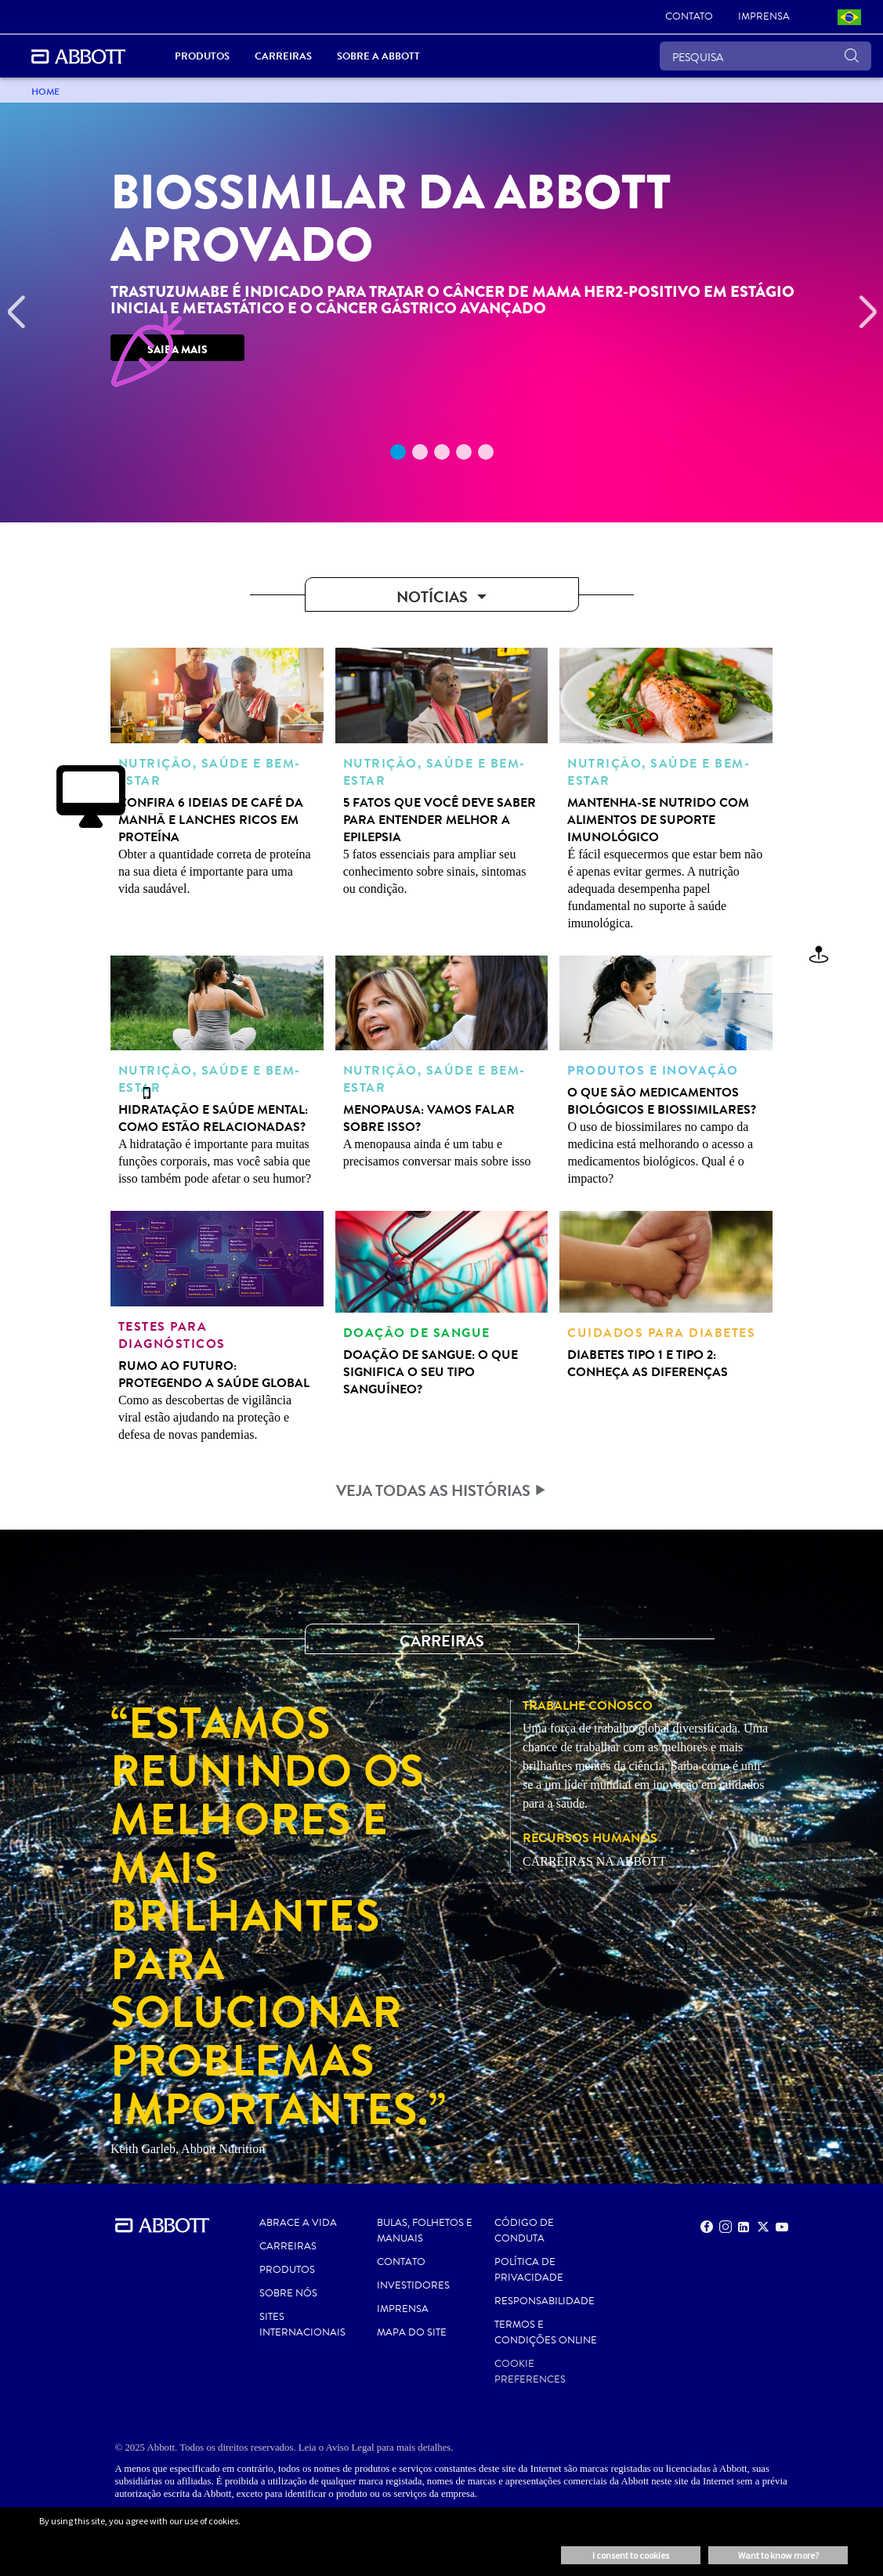 The image size is (883, 2576). What do you see at coordinates (147, 352) in the screenshot?
I see `browse vegetable or produce category` at bounding box center [147, 352].